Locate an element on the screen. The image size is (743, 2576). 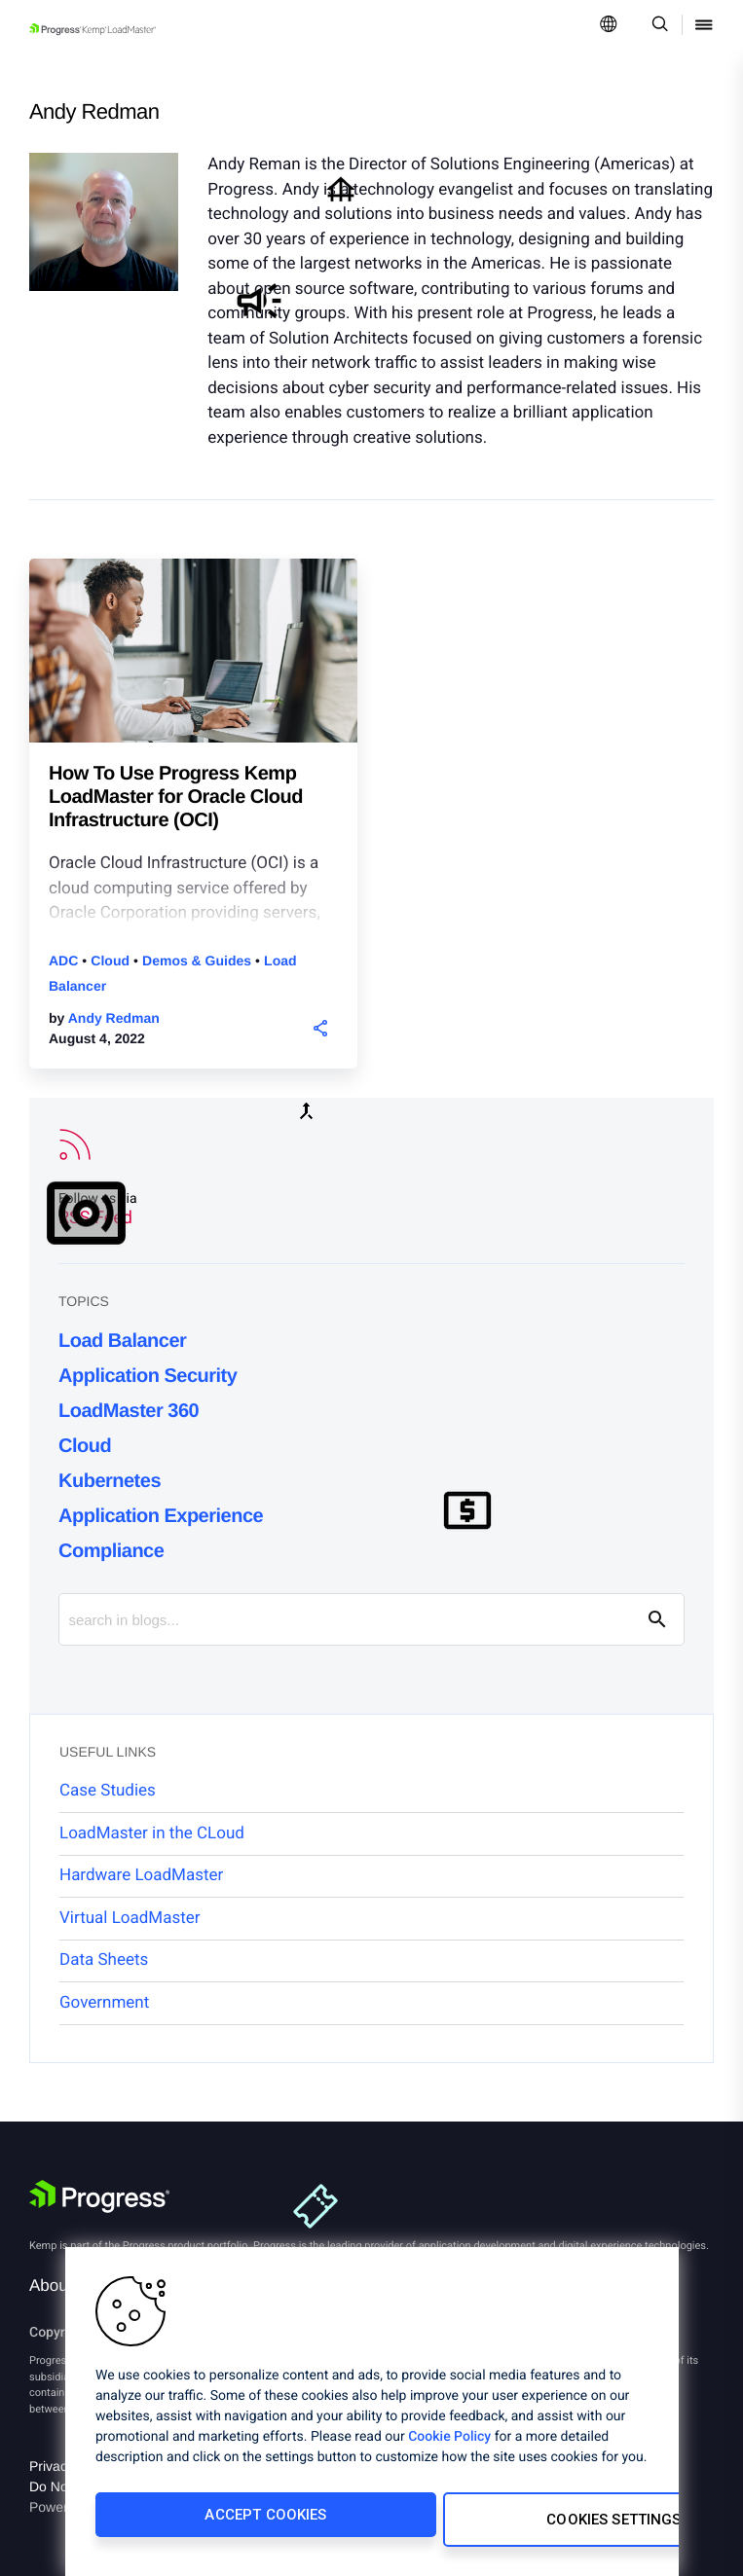
view your tickets or passes is located at coordinates (316, 2206).